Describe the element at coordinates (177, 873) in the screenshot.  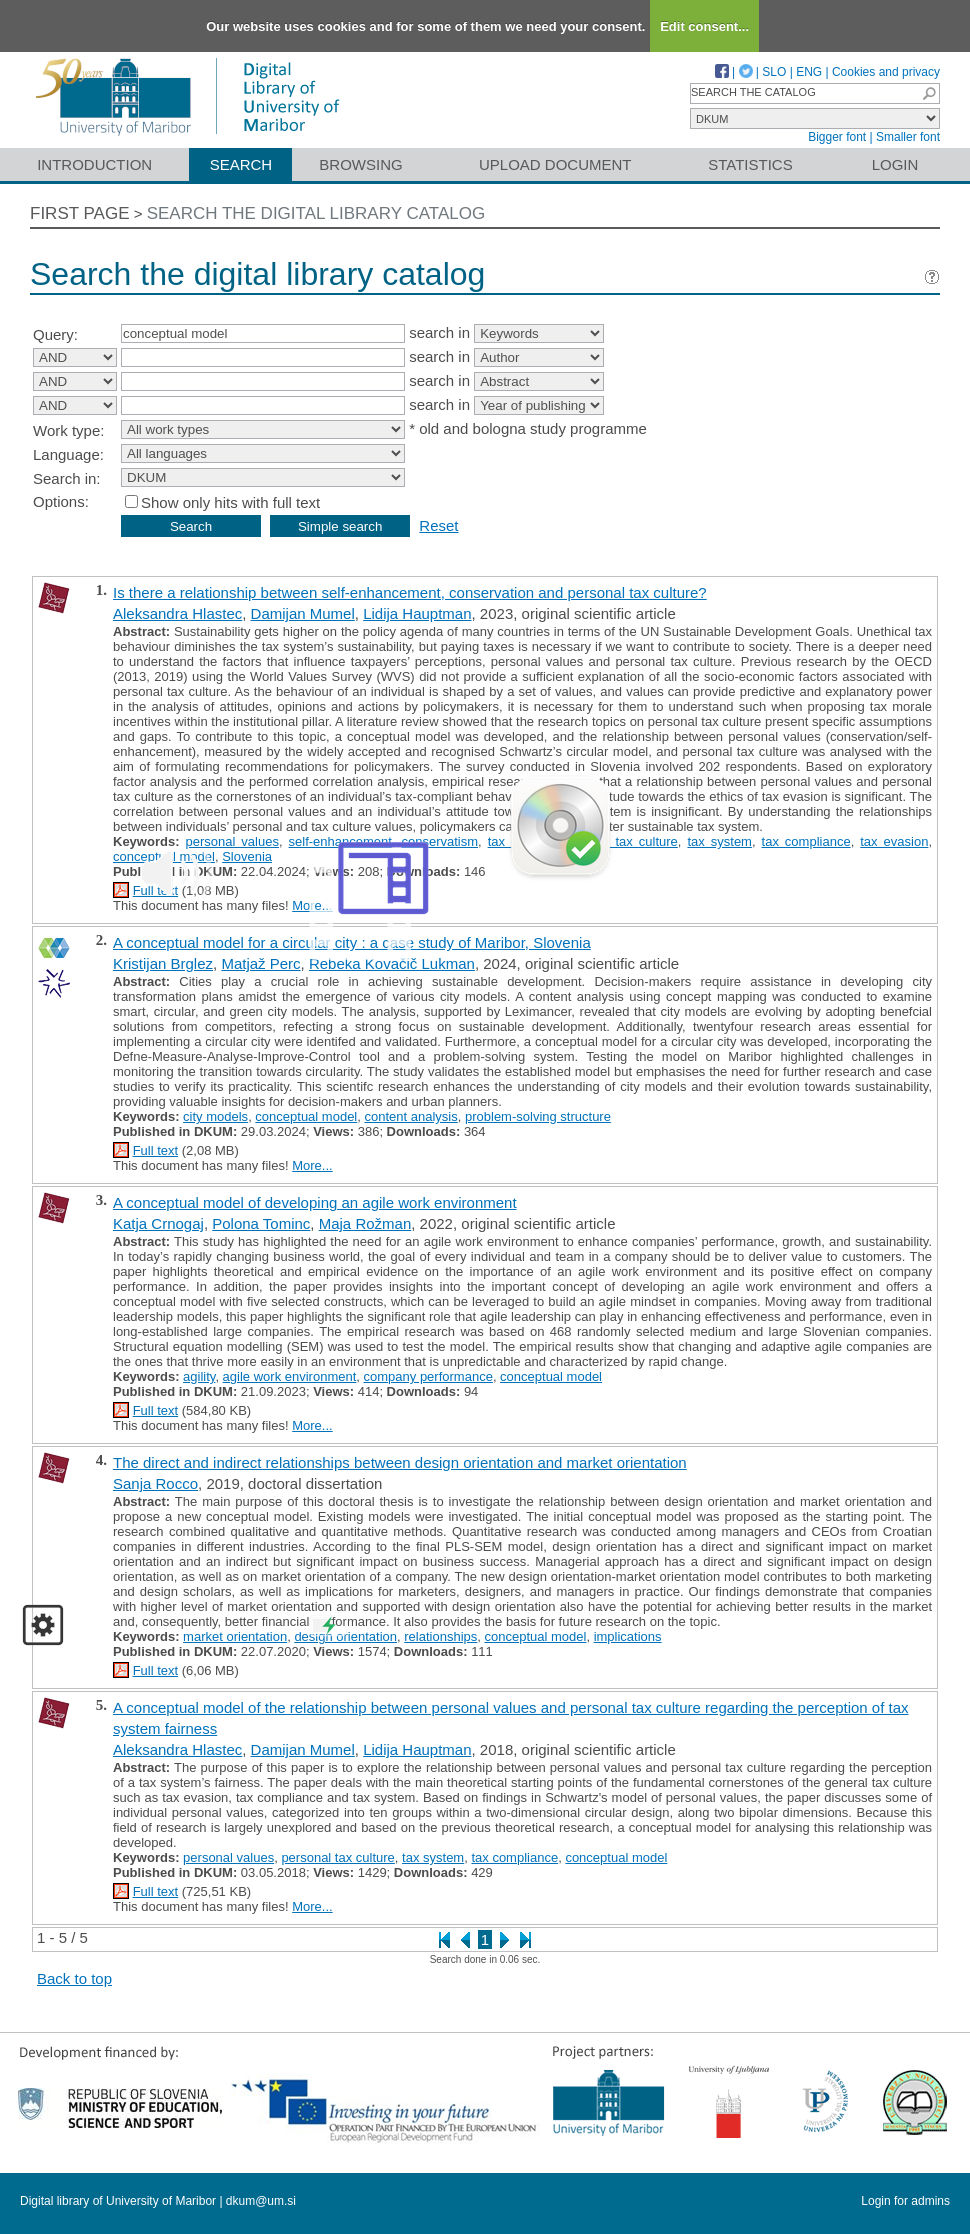
I see `adjust system volume level` at that location.